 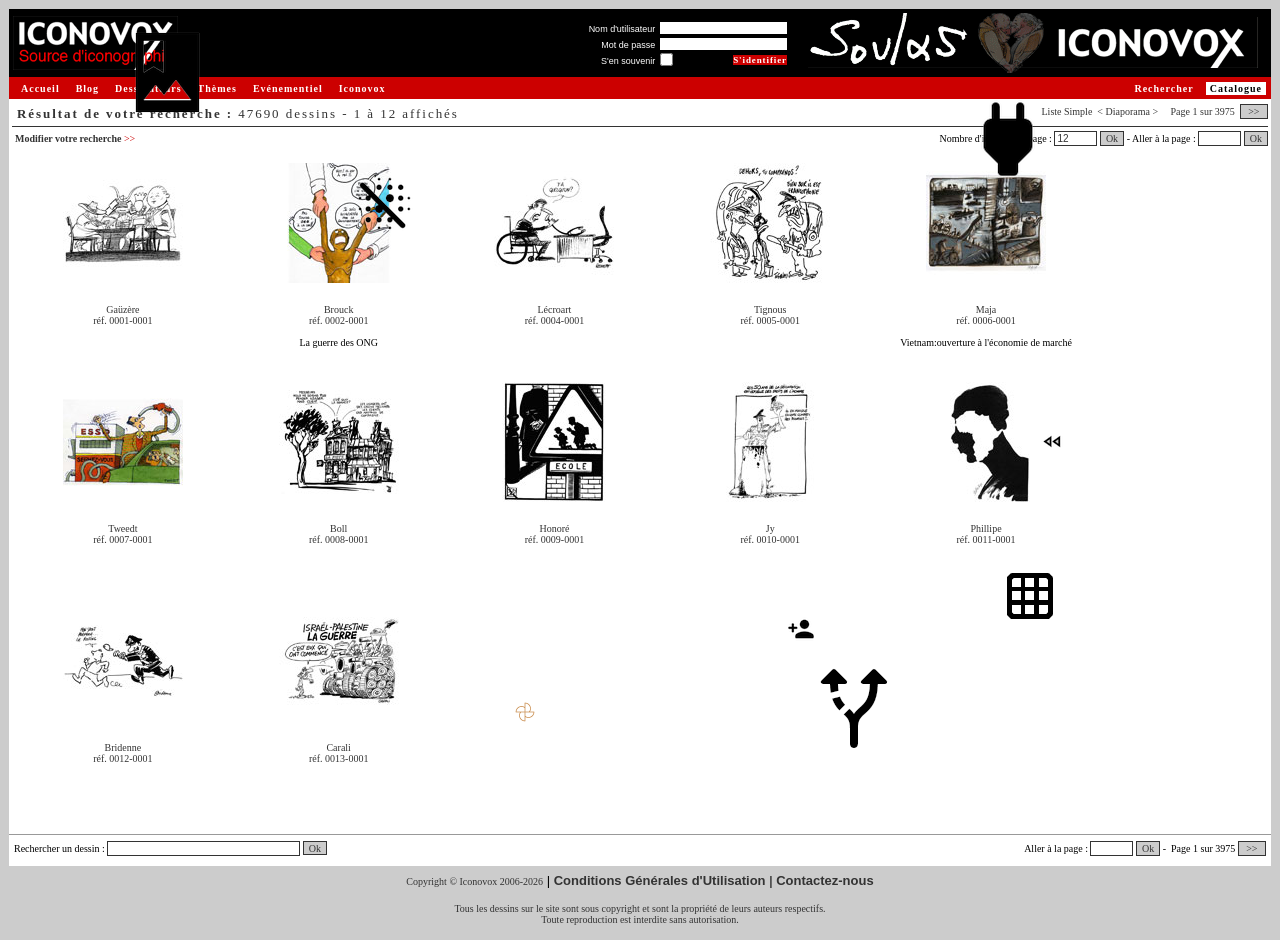 I want to click on indicates device is charging or connected to power, so click(x=1008, y=139).